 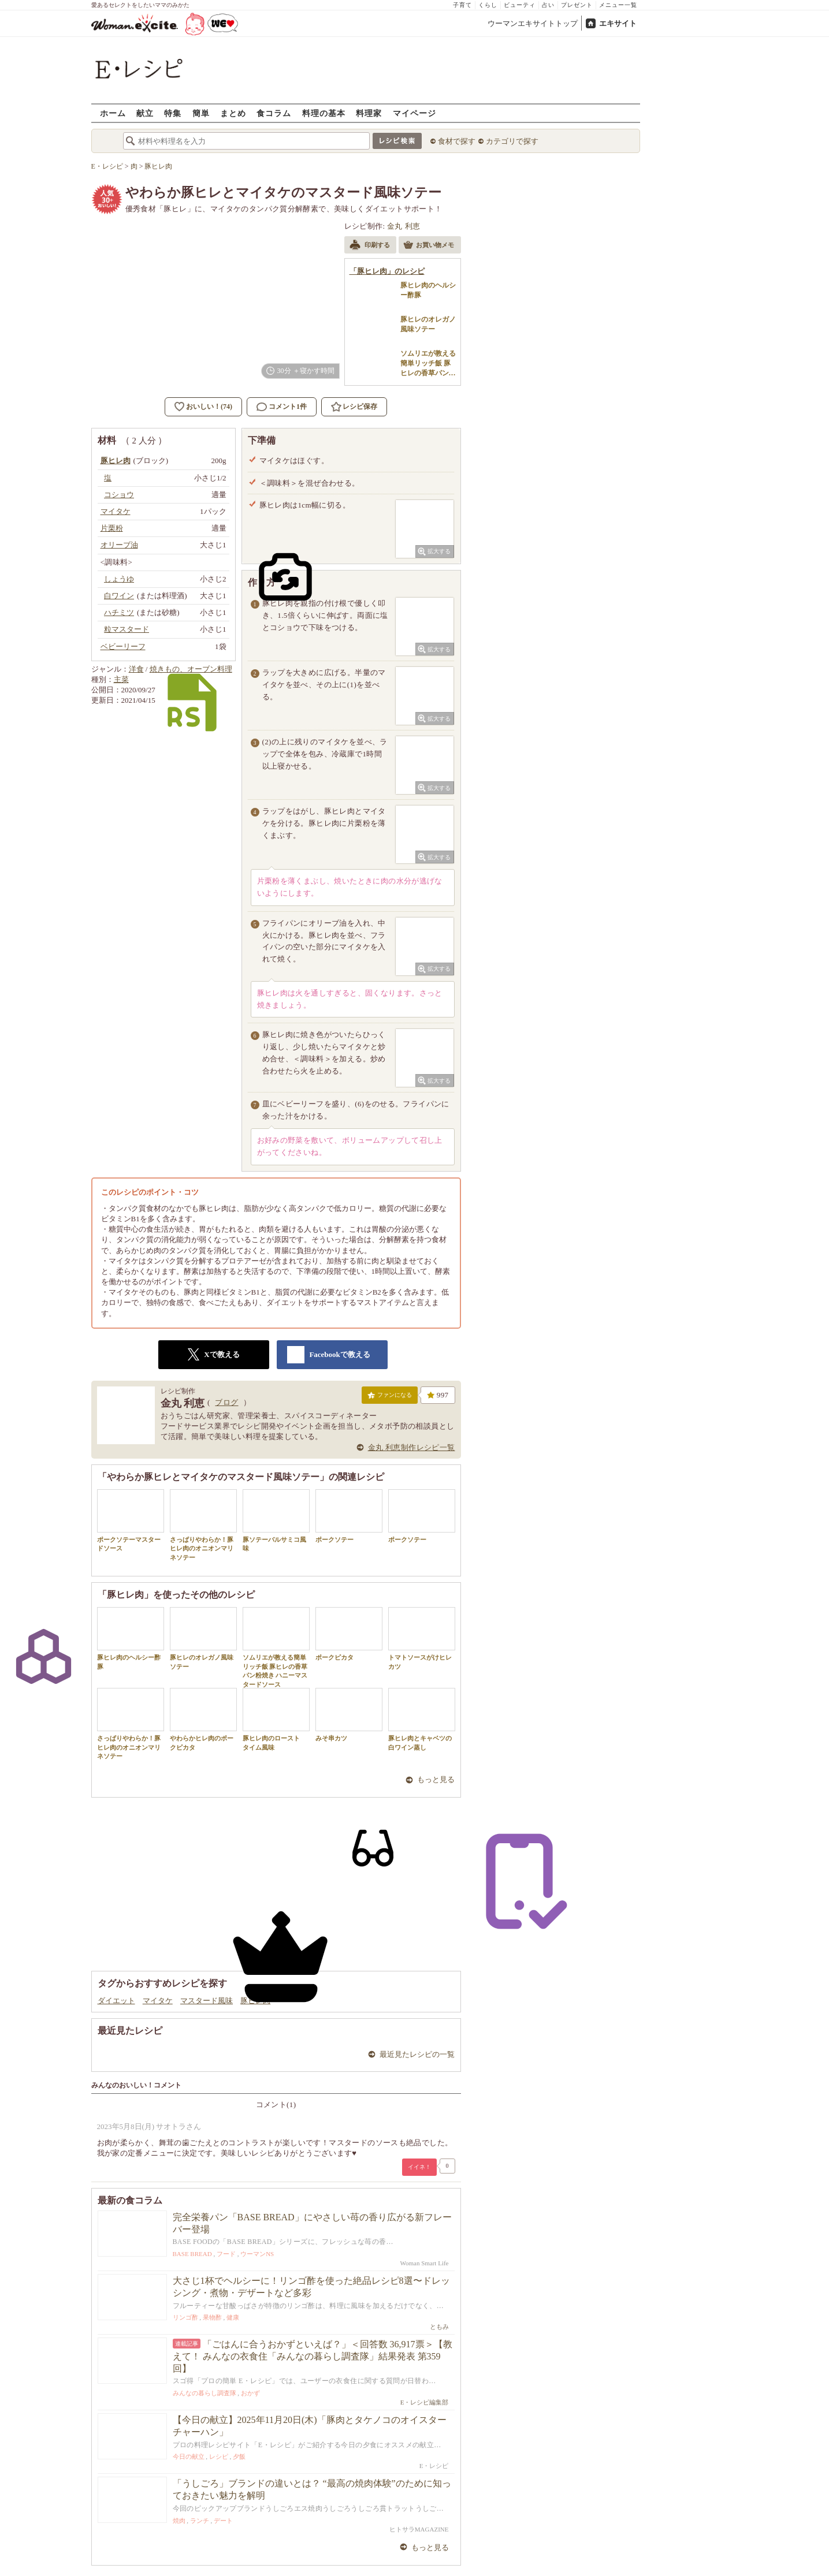 I want to click on mobile device verified successfully, so click(x=519, y=1881).